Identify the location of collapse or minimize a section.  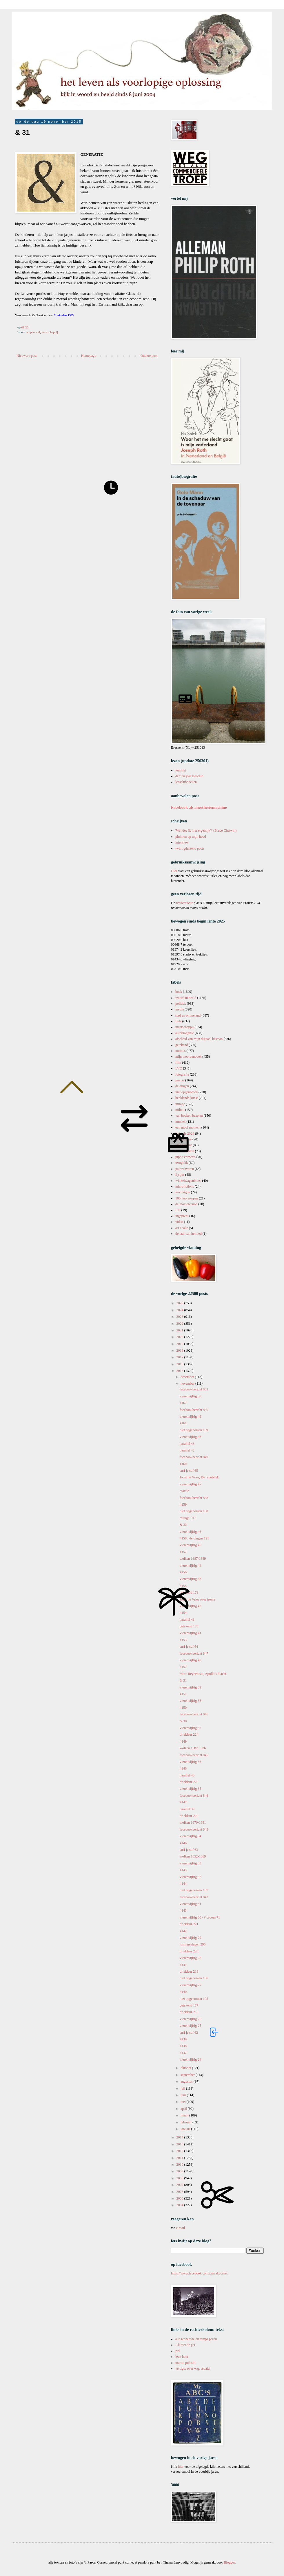
(72, 1087).